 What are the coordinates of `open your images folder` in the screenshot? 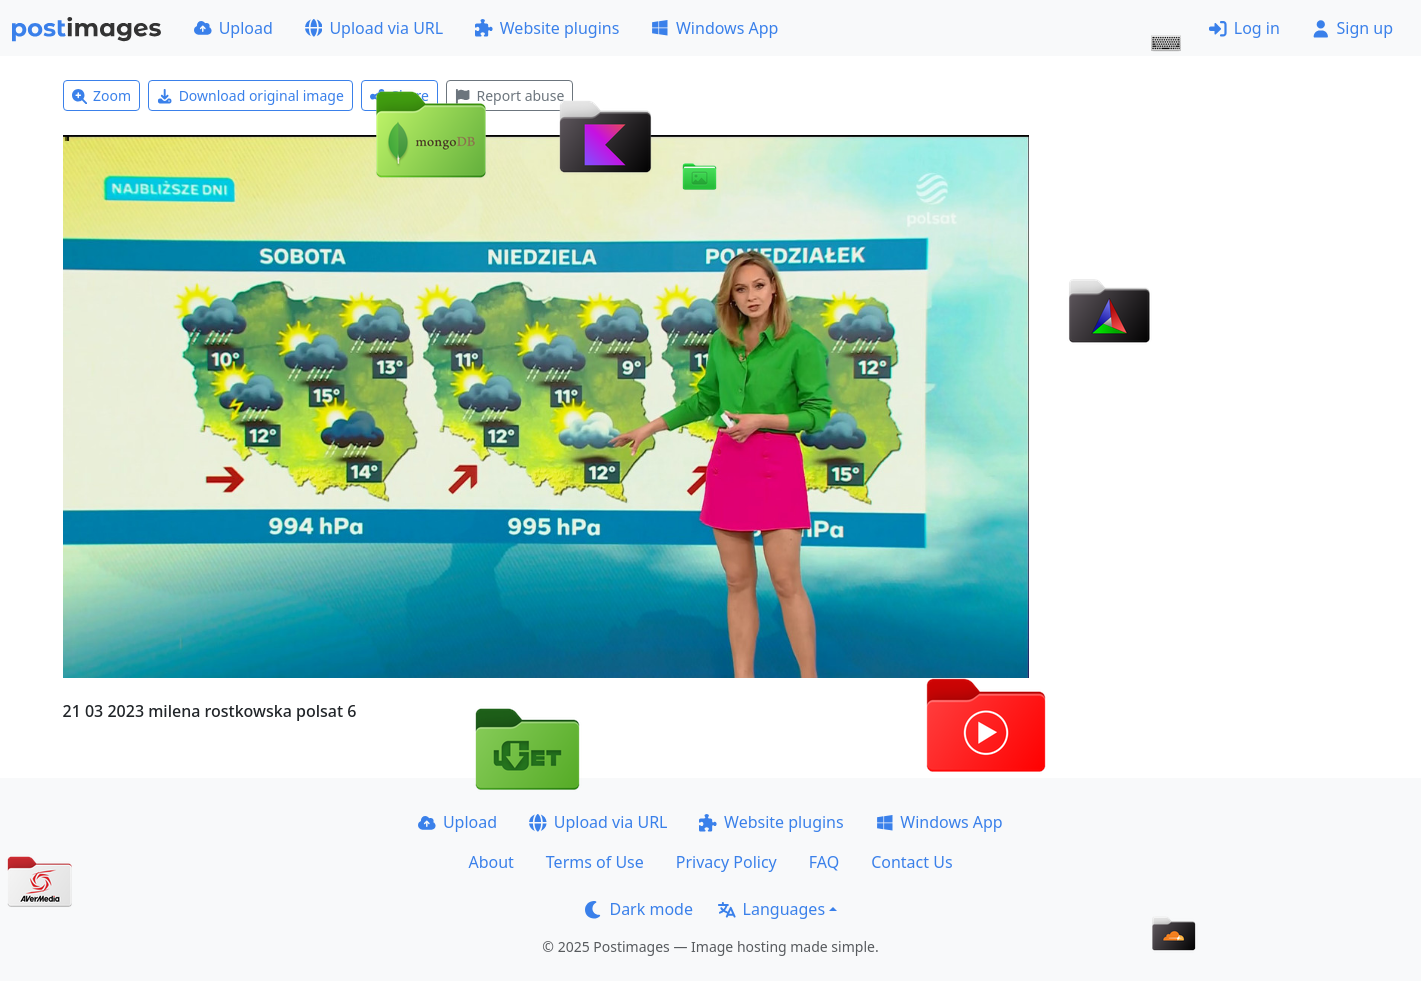 It's located at (699, 176).